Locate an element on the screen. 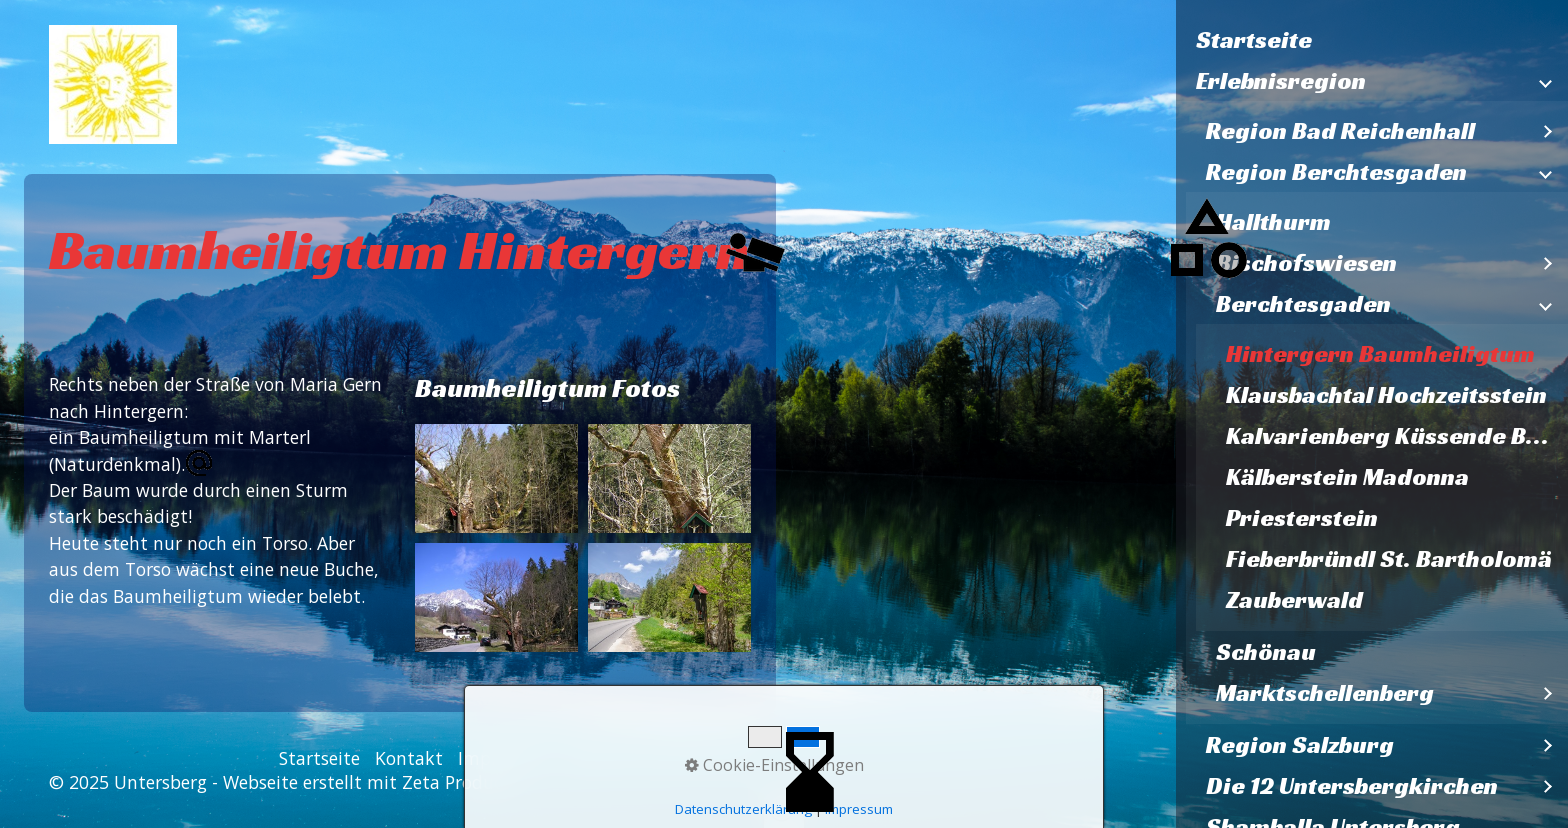 This screenshot has height=828, width=1568. indicates time remaining or process nearing completion is located at coordinates (810, 772).